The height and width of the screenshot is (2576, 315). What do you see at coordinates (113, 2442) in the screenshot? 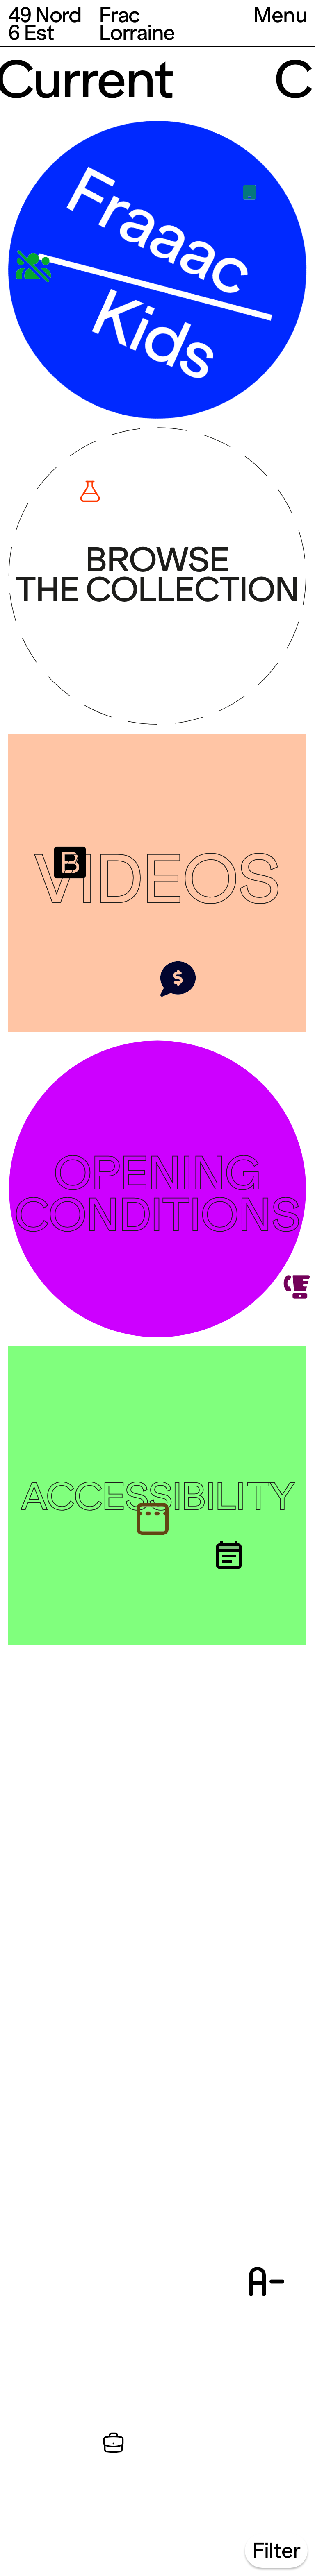
I see `access work or business documents` at bounding box center [113, 2442].